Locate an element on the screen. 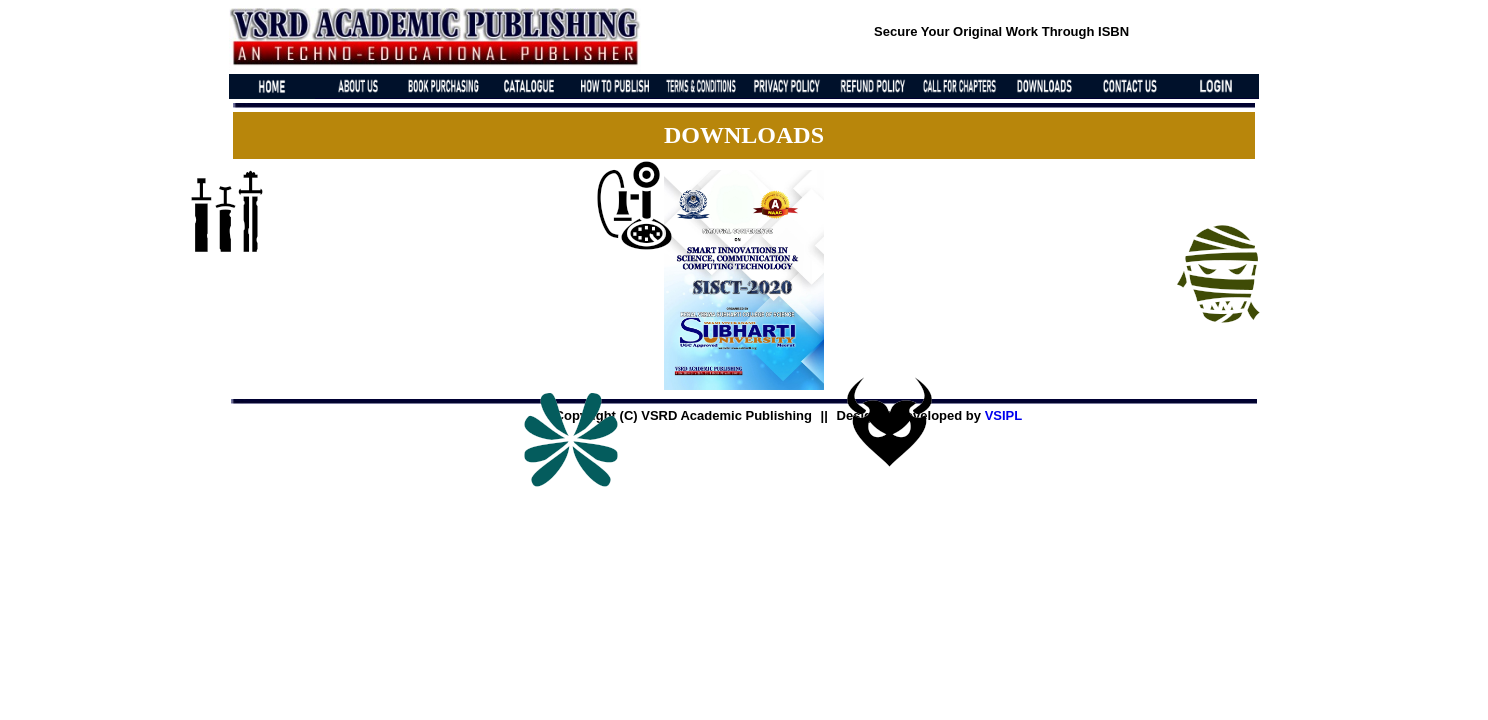  equip fairy wings accessory is located at coordinates (571, 439).